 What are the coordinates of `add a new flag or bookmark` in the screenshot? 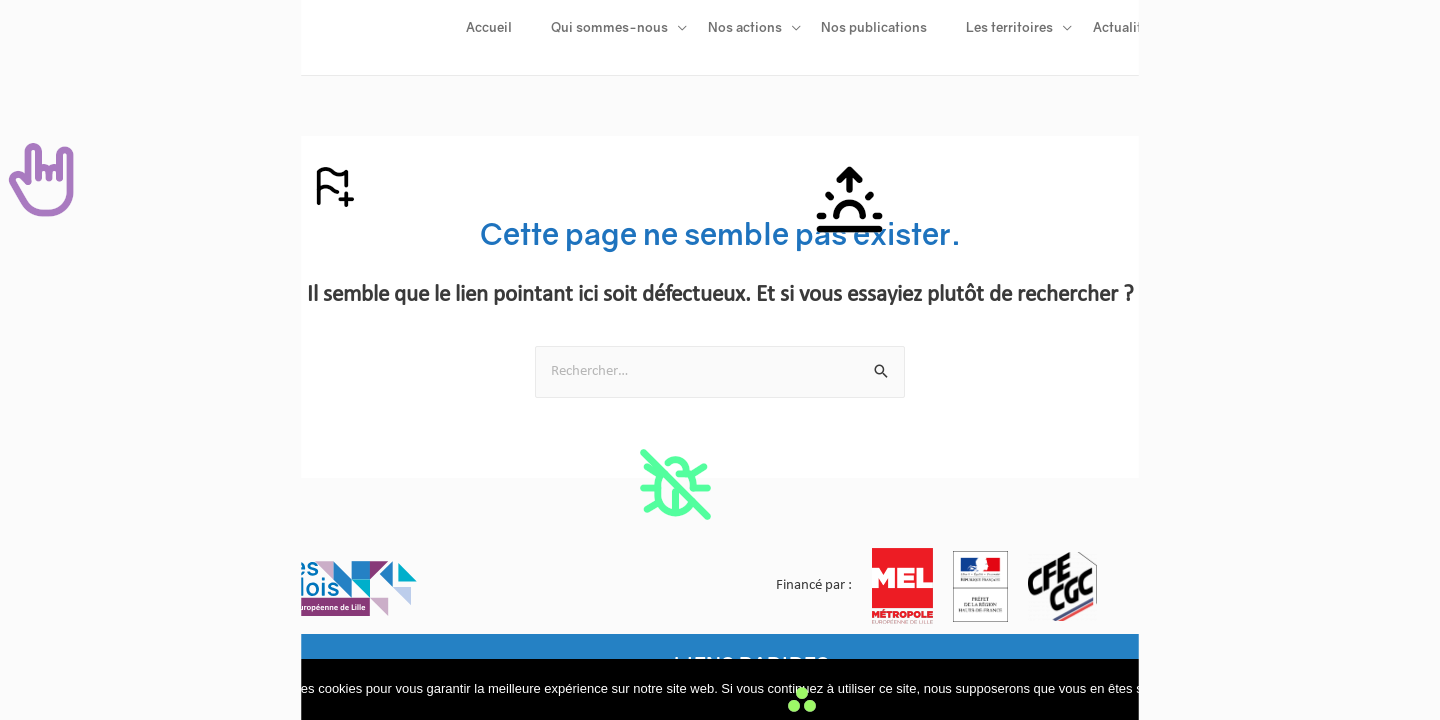 It's located at (332, 185).